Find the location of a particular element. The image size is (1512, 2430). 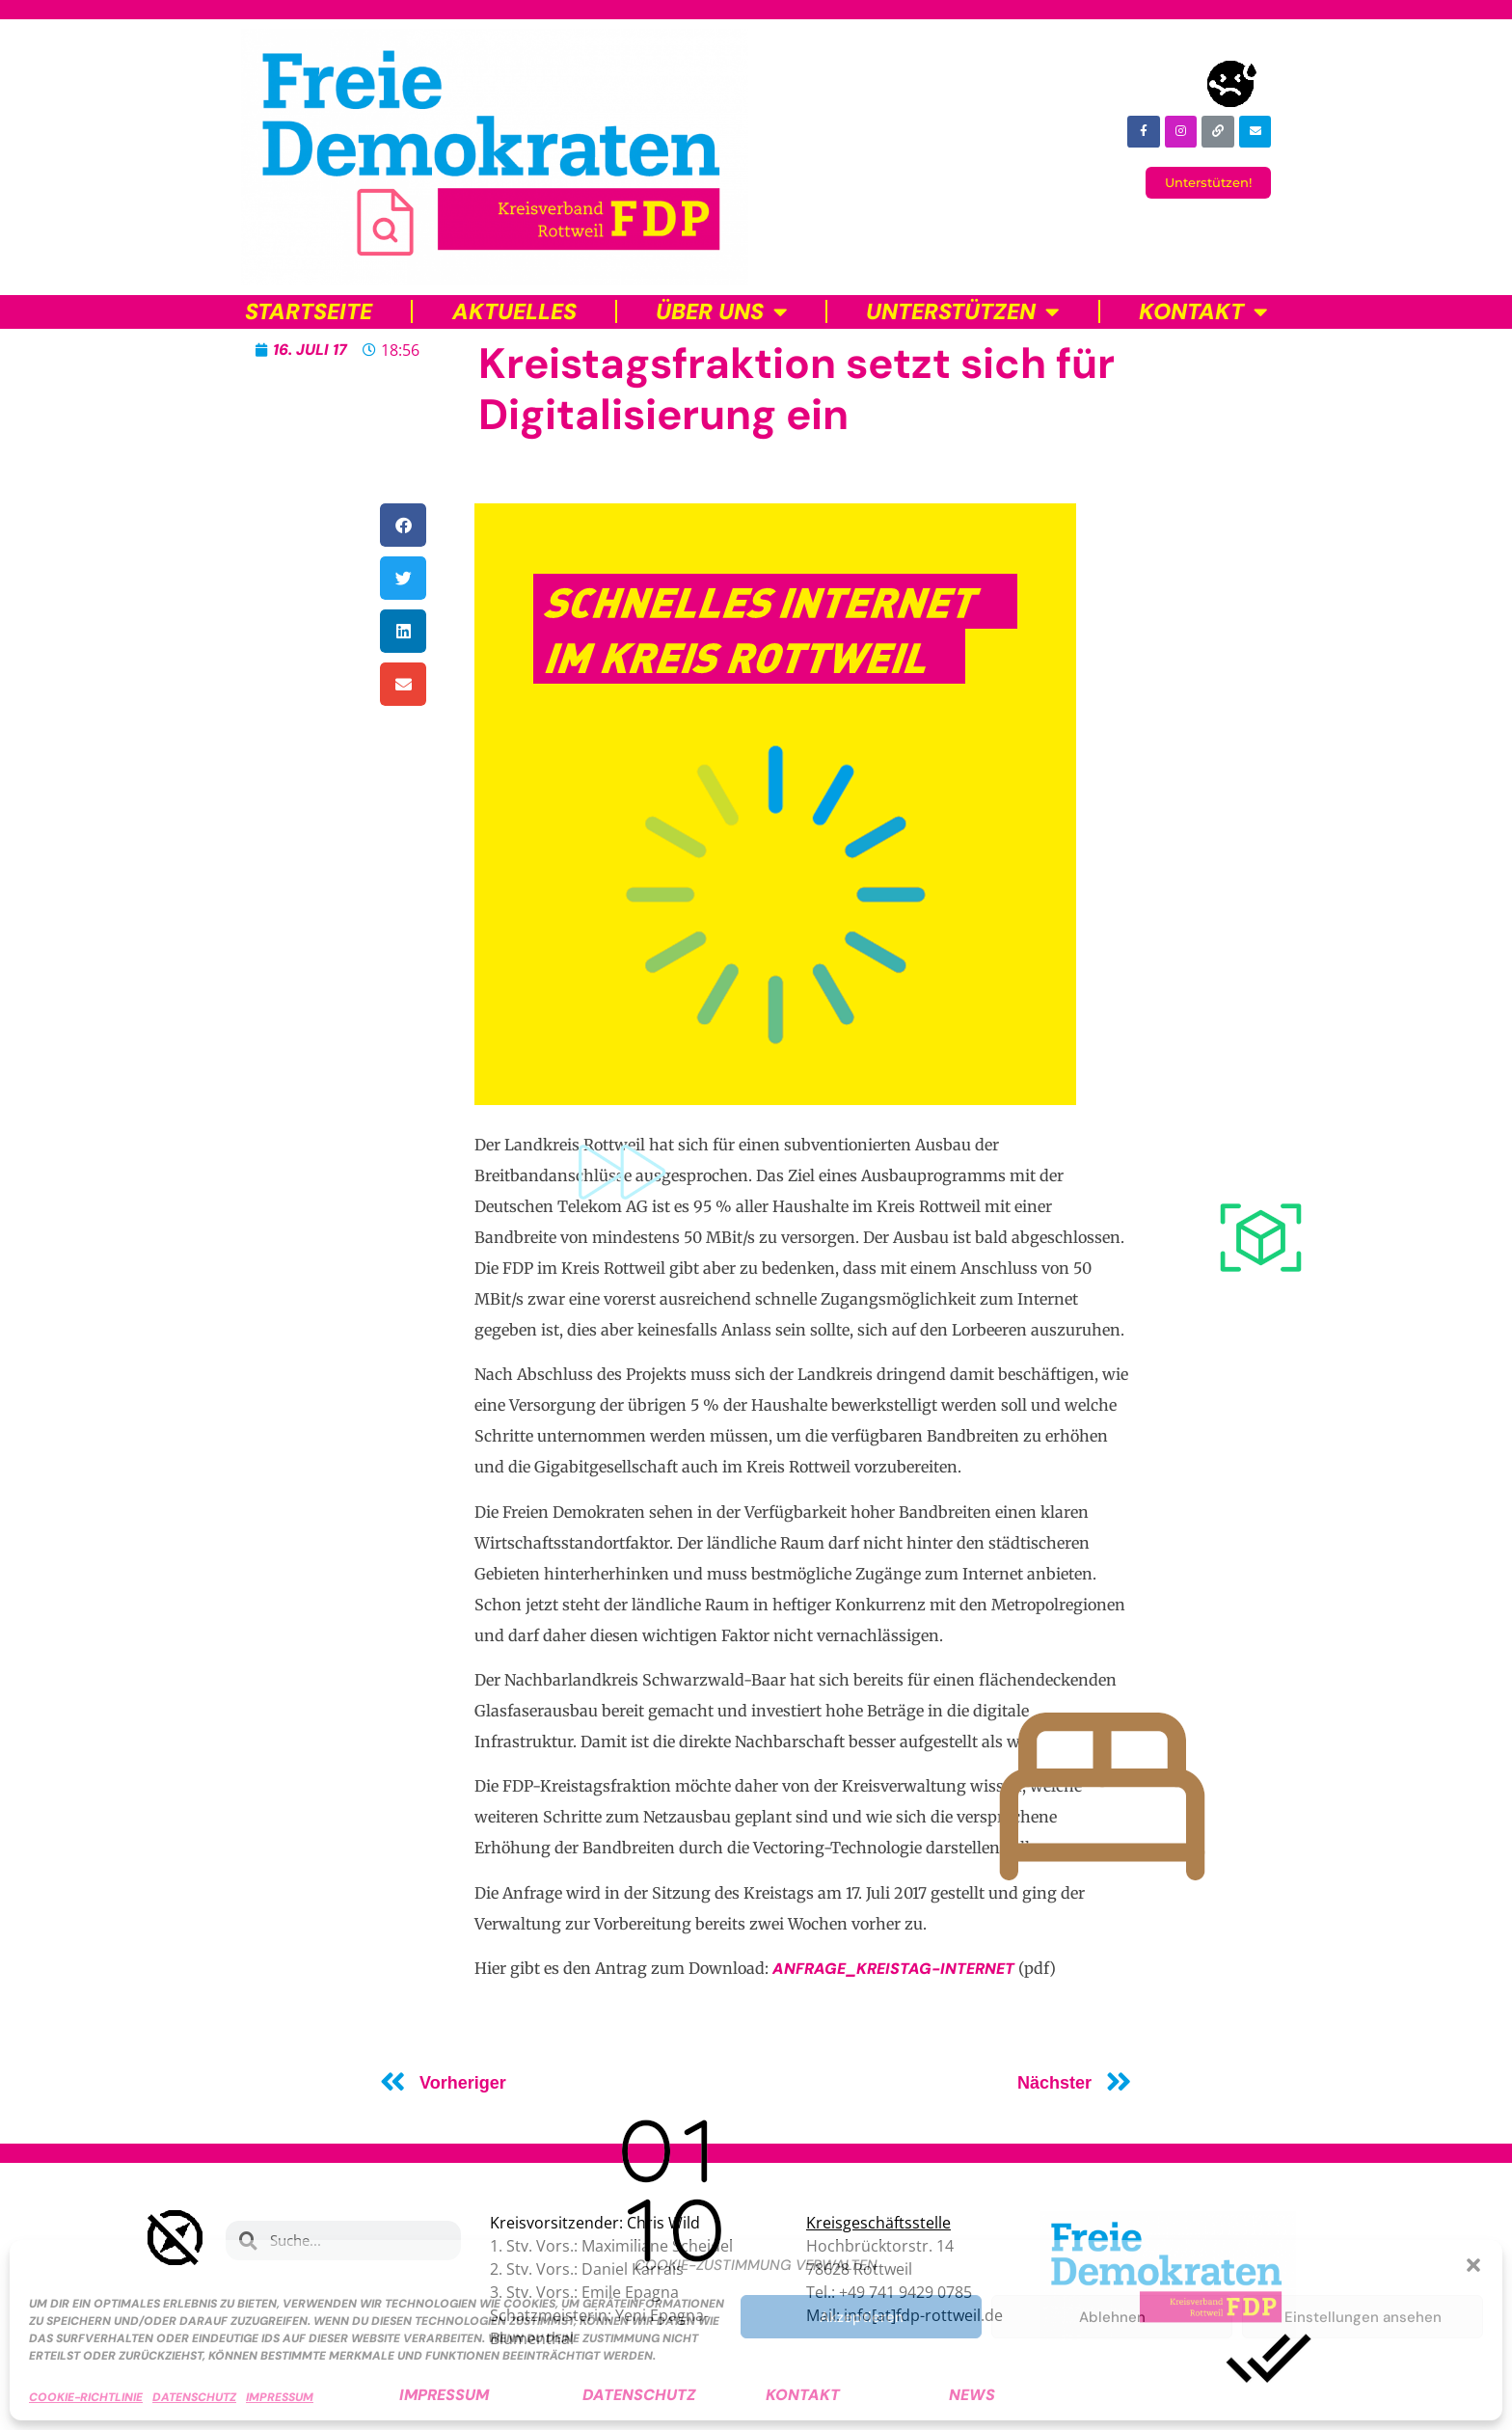

disable compass or navigation features is located at coordinates (175, 2237).